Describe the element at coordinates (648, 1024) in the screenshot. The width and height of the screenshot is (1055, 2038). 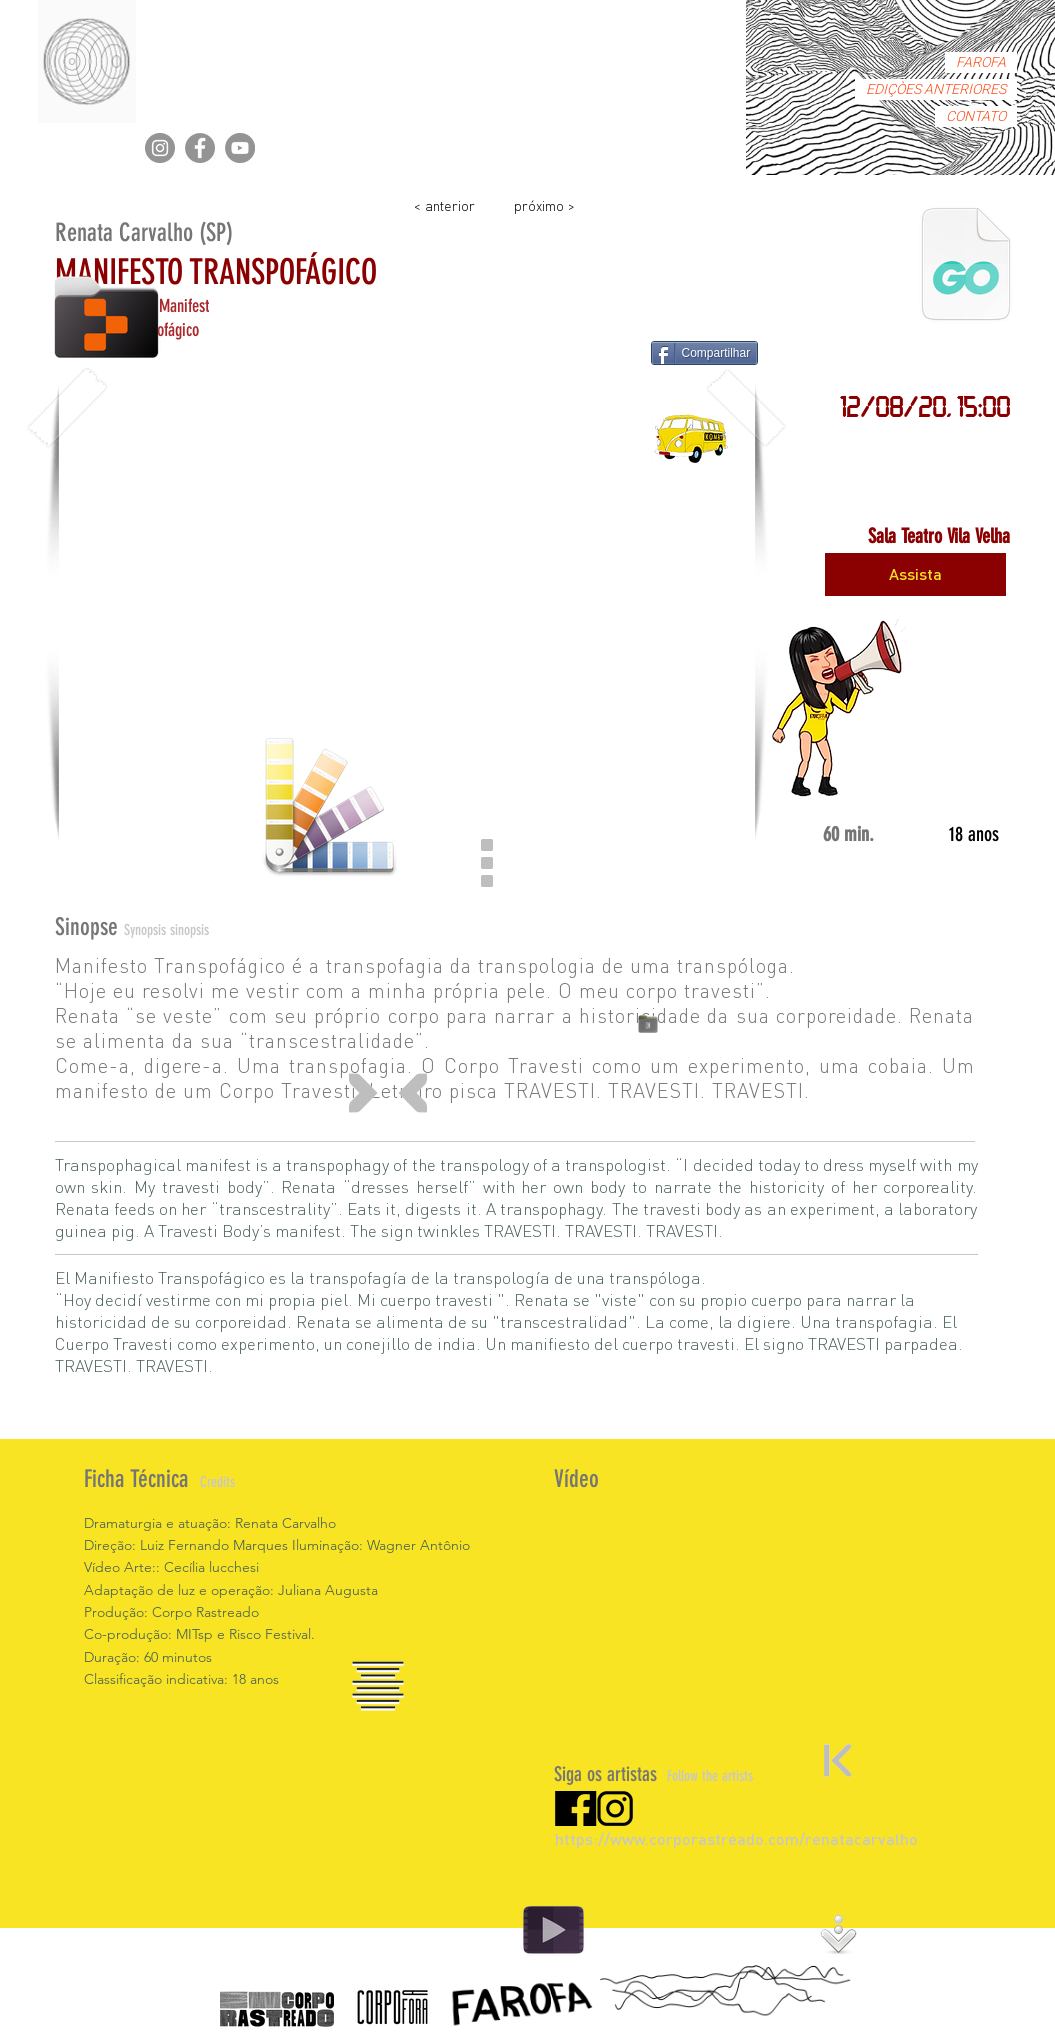
I see `access folder containing document templates` at that location.